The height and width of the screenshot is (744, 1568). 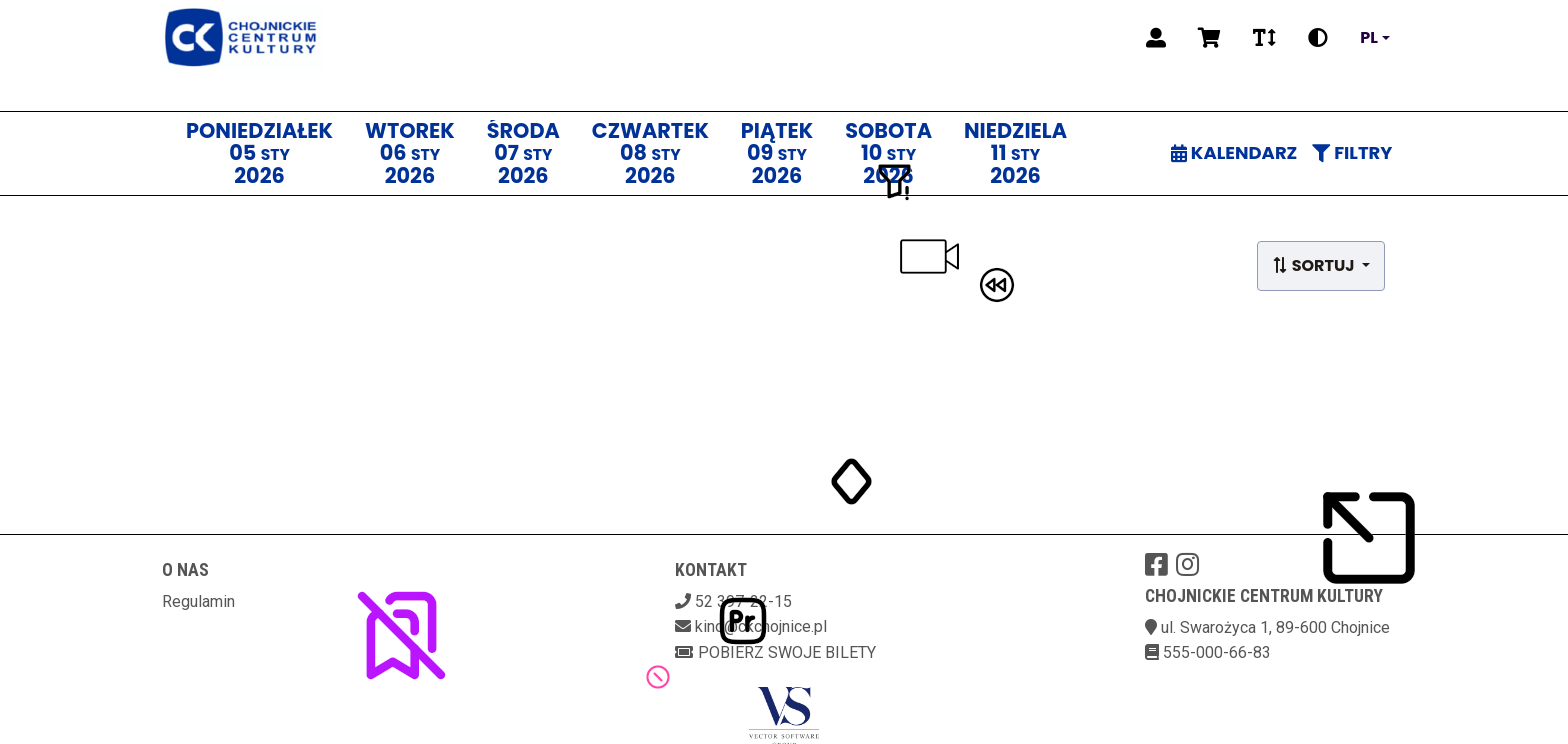 What do you see at coordinates (401, 635) in the screenshot?
I see `bookmarks feature disabled` at bounding box center [401, 635].